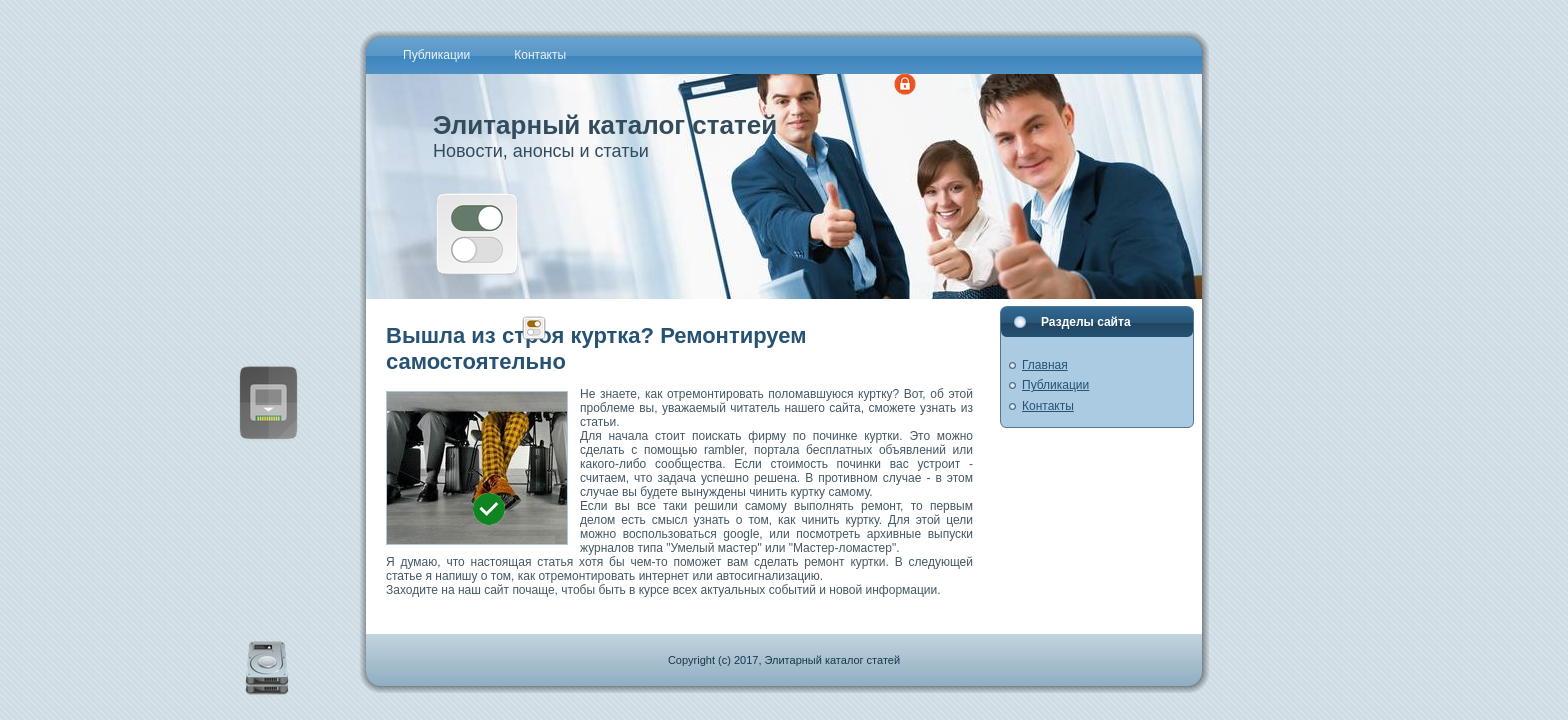 This screenshot has height=720, width=1568. What do you see at coordinates (267, 668) in the screenshot?
I see `access multiple connected storage drives` at bounding box center [267, 668].